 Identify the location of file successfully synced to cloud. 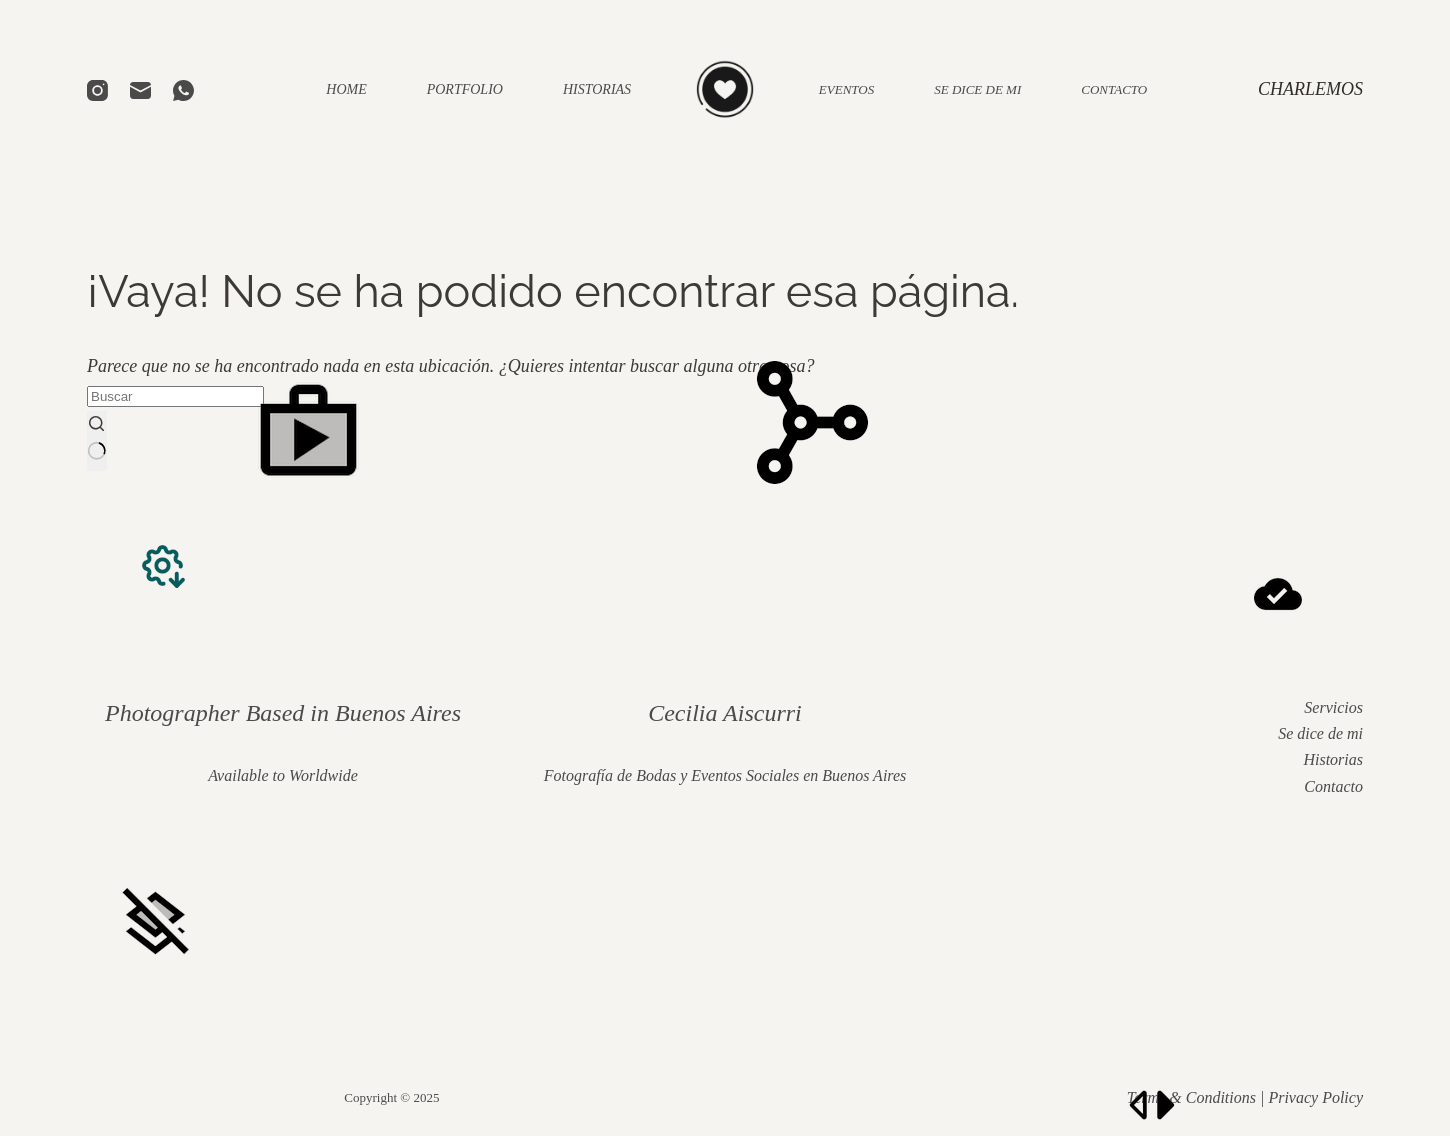
(1278, 594).